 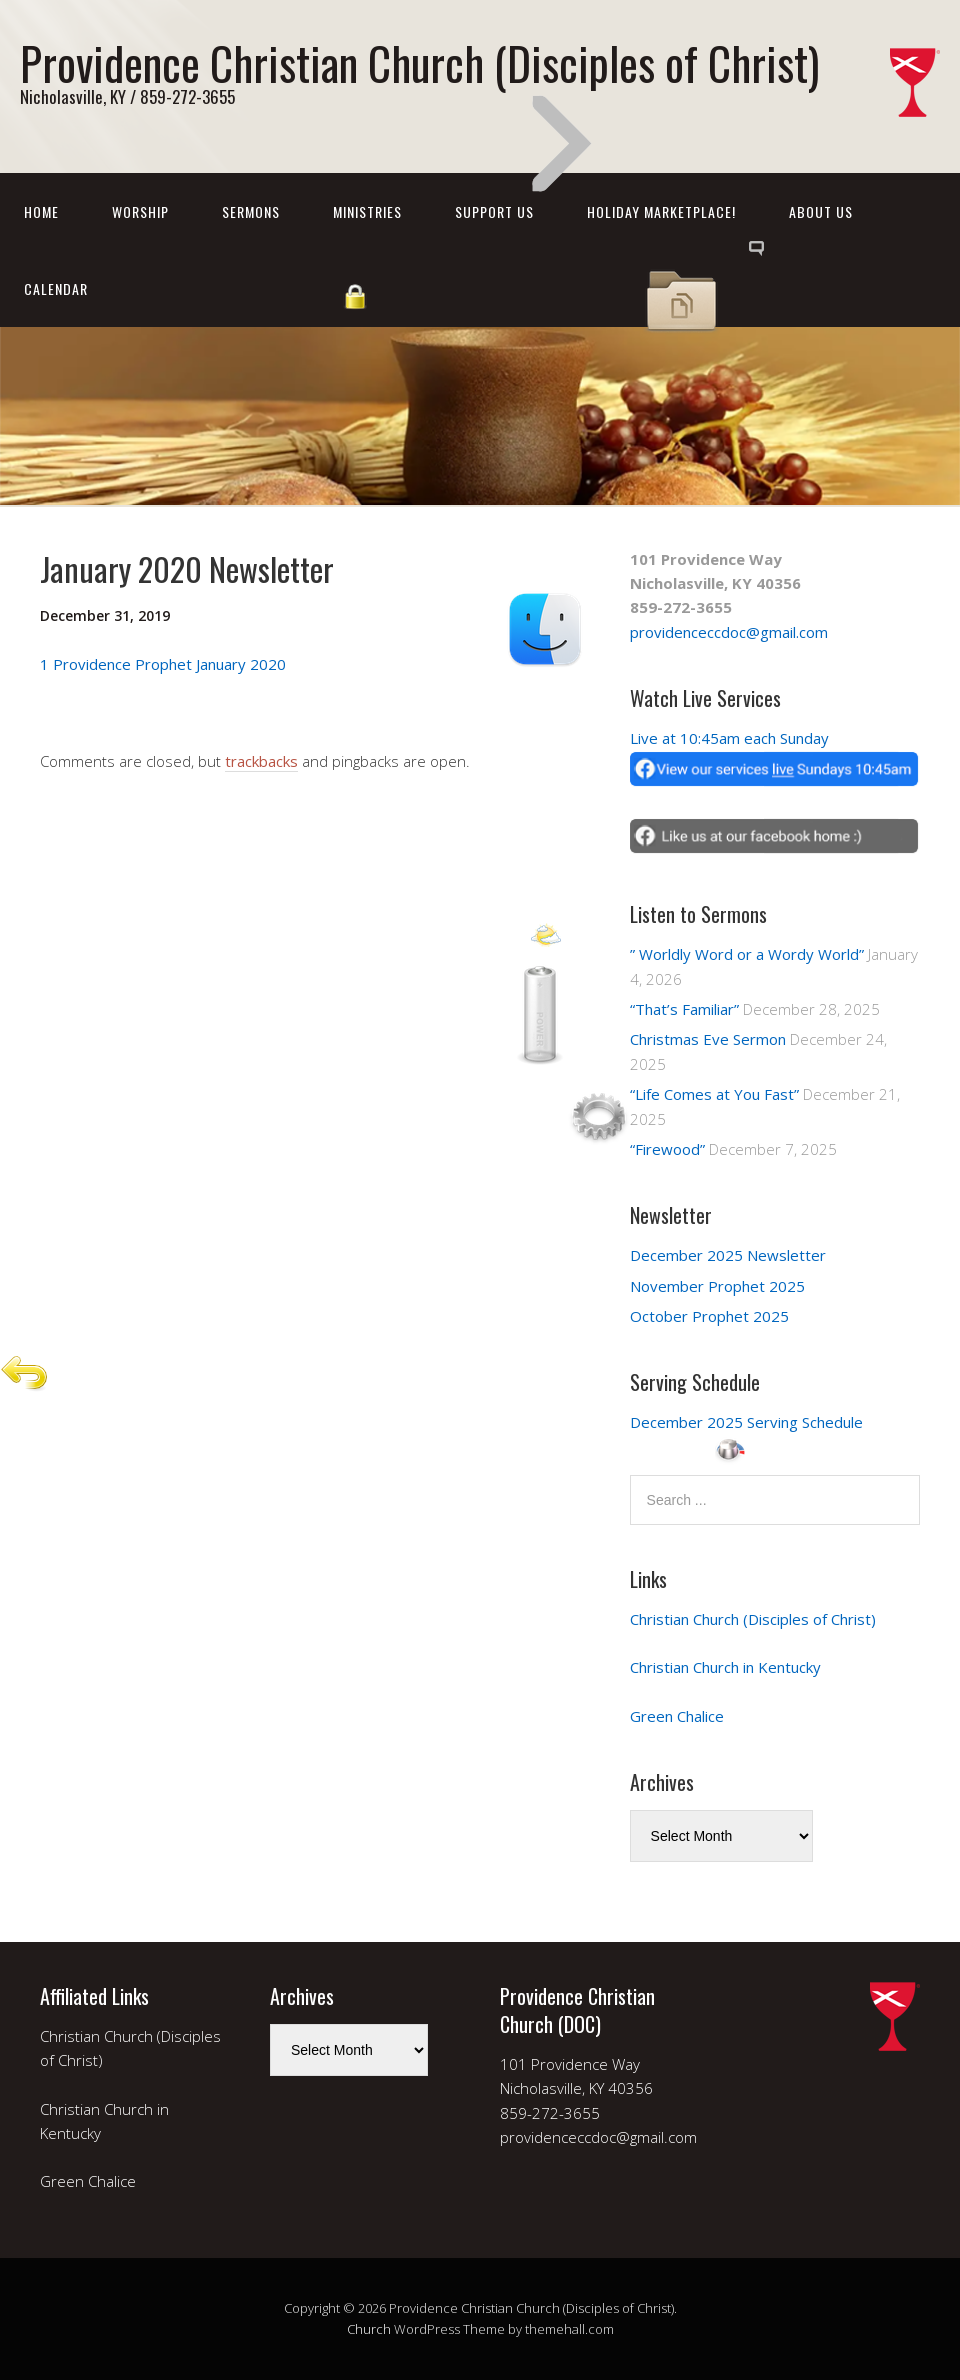 I want to click on indicates battery is depleted and needs charging, so click(x=540, y=1016).